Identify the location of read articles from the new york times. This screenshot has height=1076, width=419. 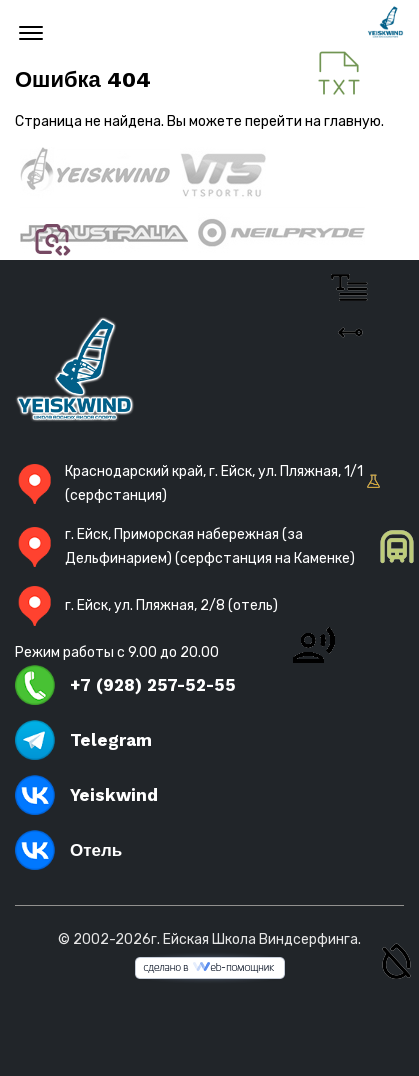
(348, 287).